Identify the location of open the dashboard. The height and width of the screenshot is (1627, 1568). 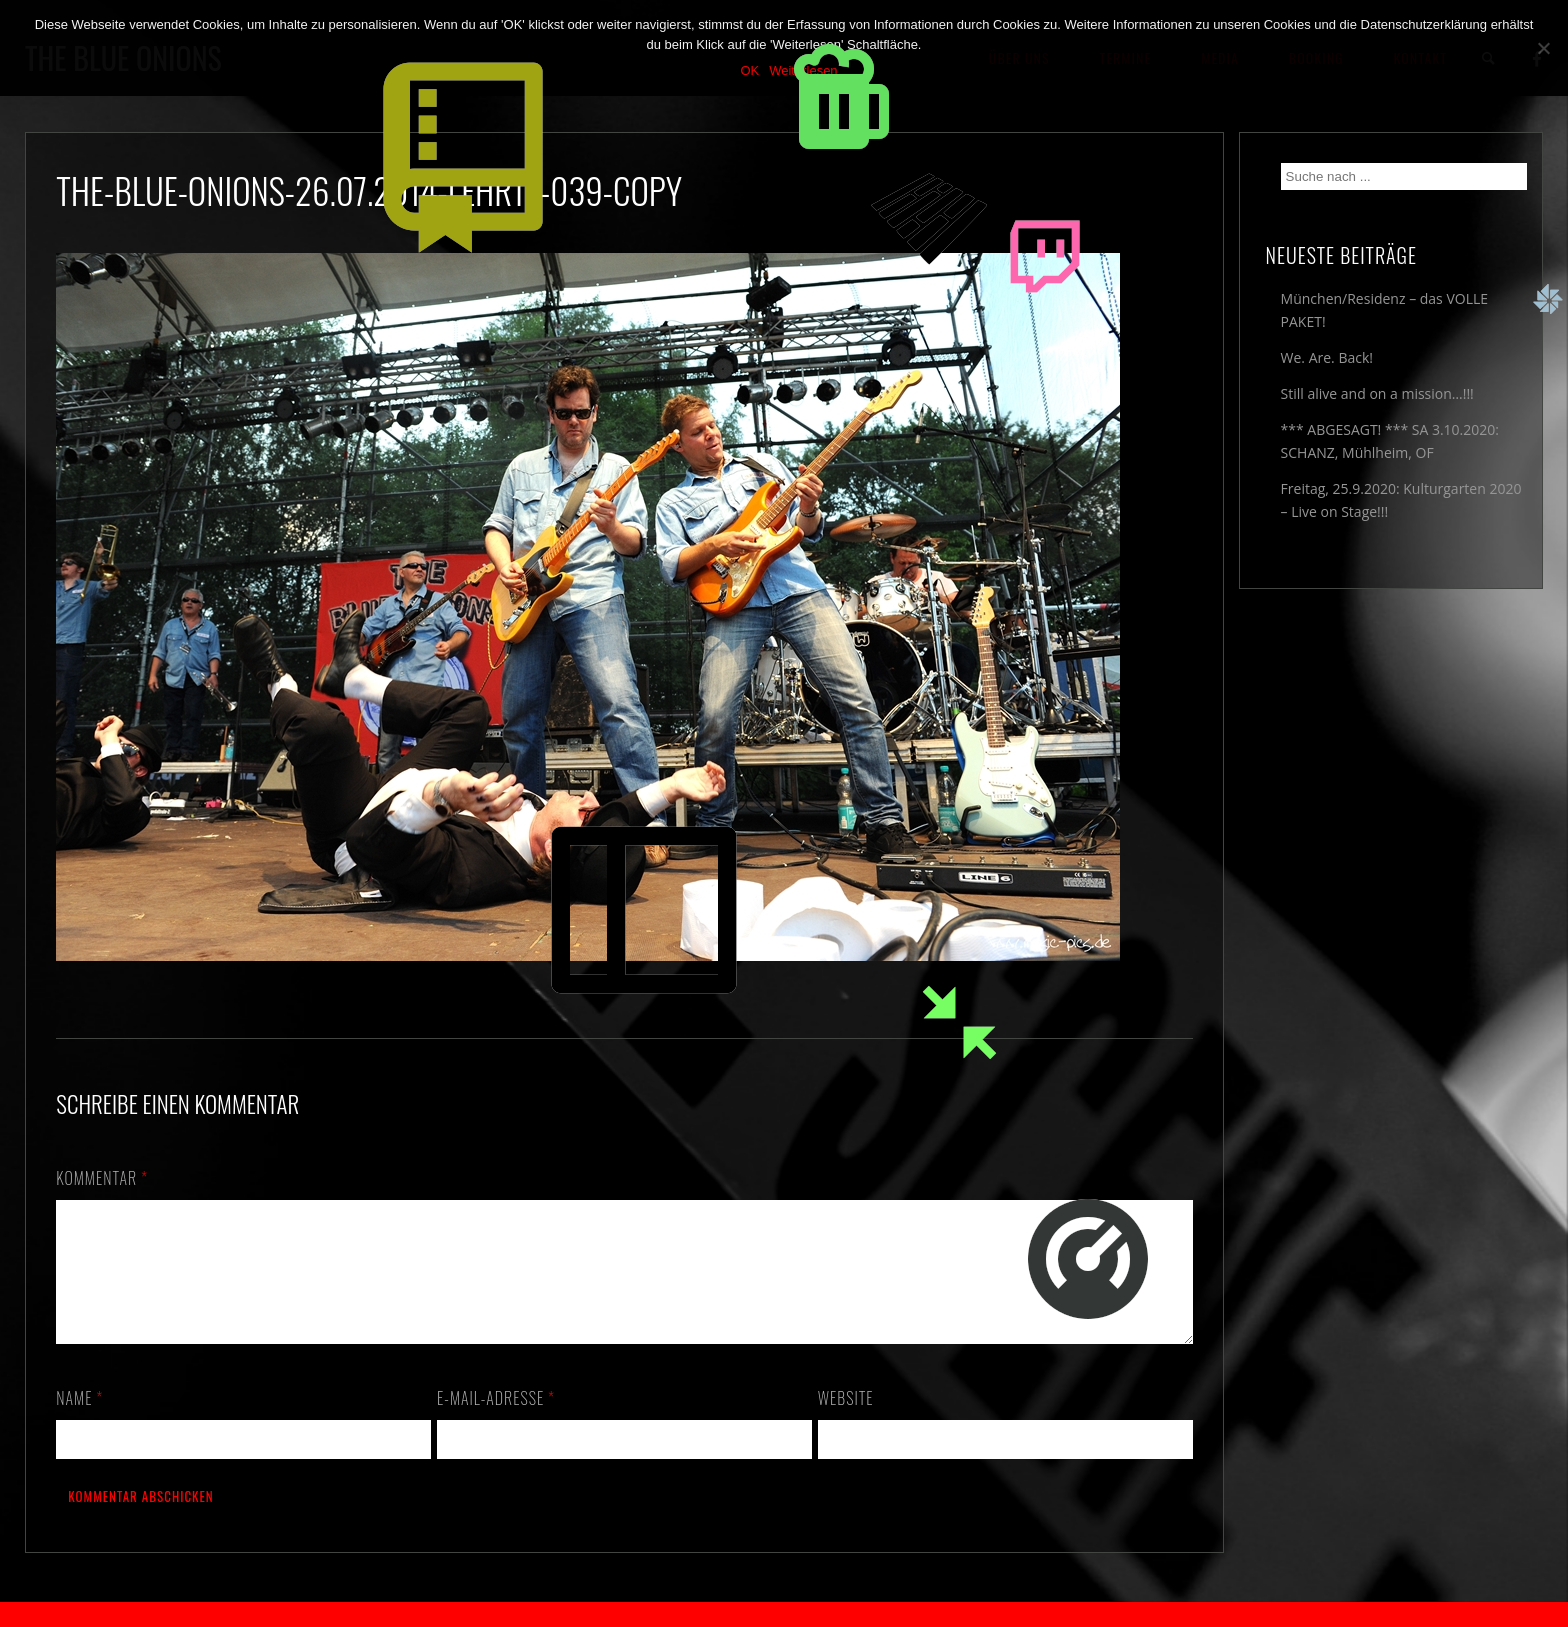
(1088, 1259).